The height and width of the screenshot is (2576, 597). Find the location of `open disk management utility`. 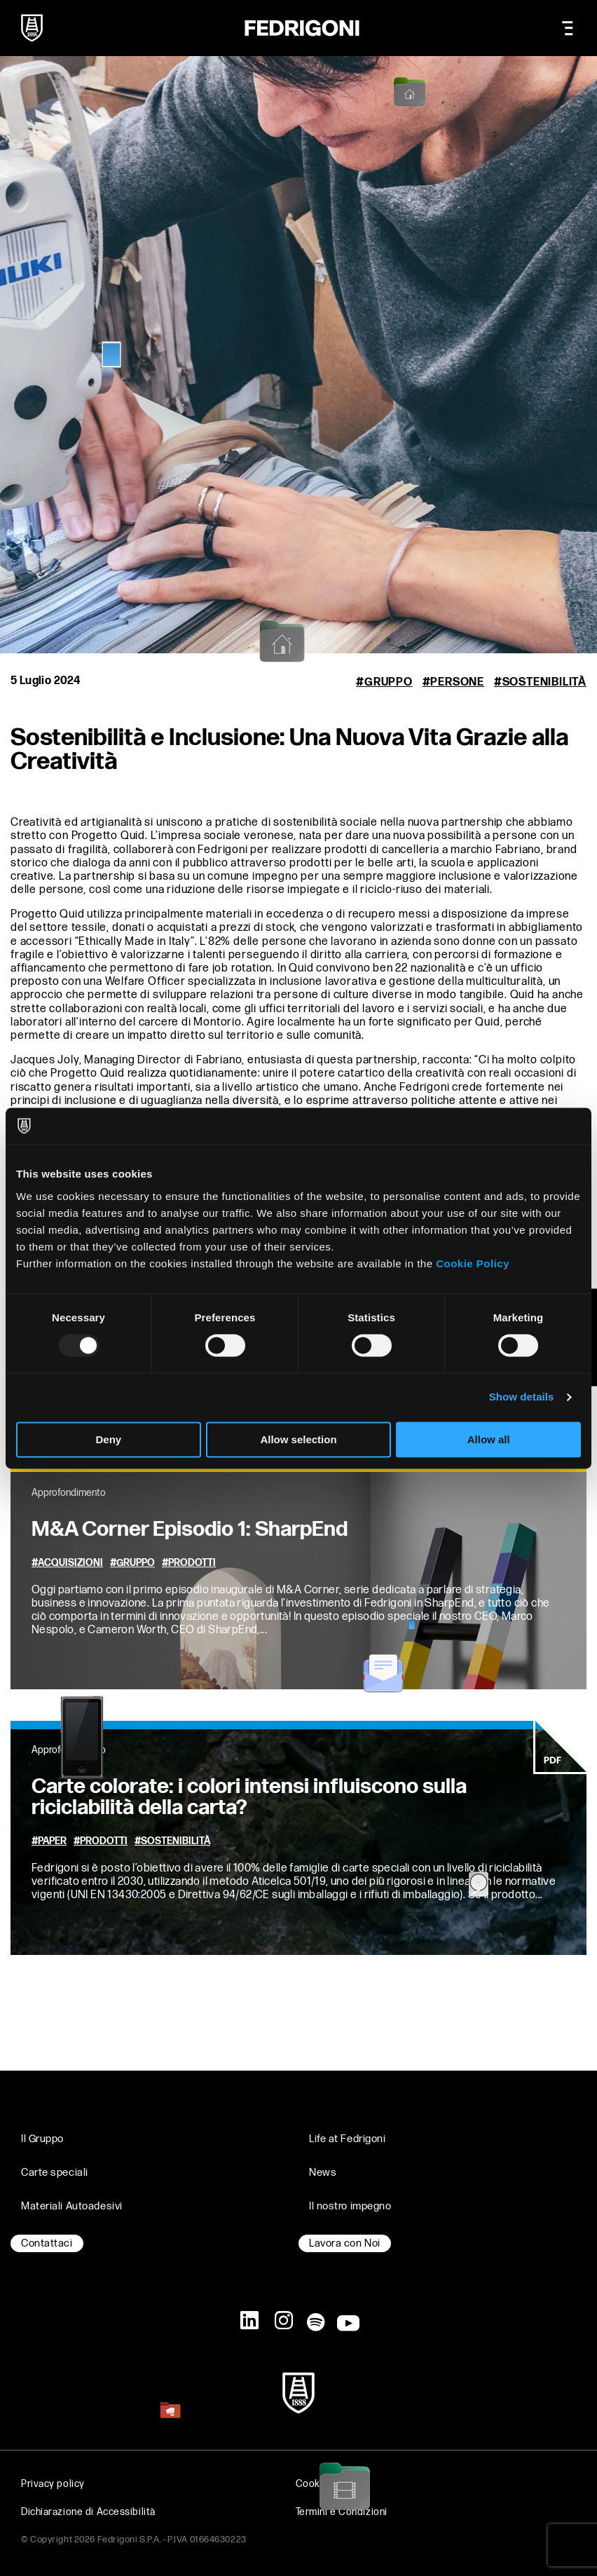

open disk management utility is located at coordinates (479, 1884).